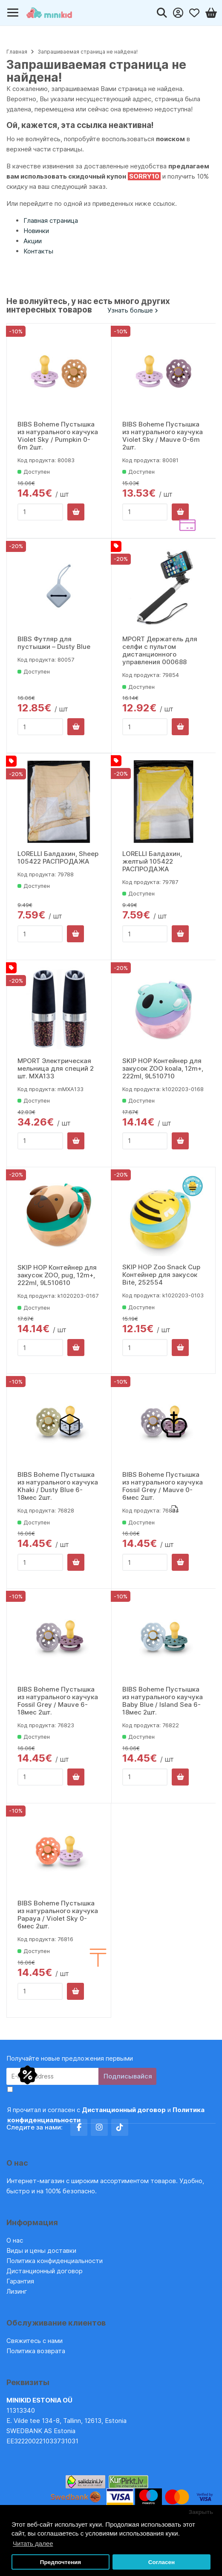 The height and width of the screenshot is (2576, 222). What do you see at coordinates (174, 1509) in the screenshot?
I see `javascript file in a project directory` at bounding box center [174, 1509].